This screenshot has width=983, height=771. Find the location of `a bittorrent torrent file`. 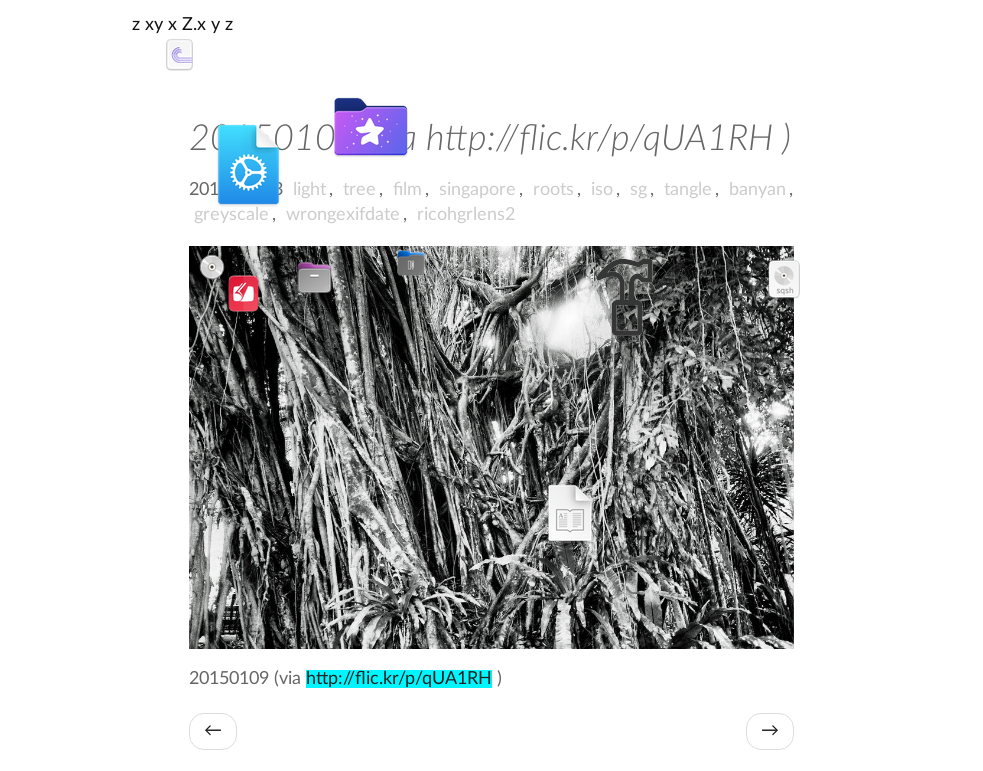

a bittorrent torrent file is located at coordinates (179, 54).